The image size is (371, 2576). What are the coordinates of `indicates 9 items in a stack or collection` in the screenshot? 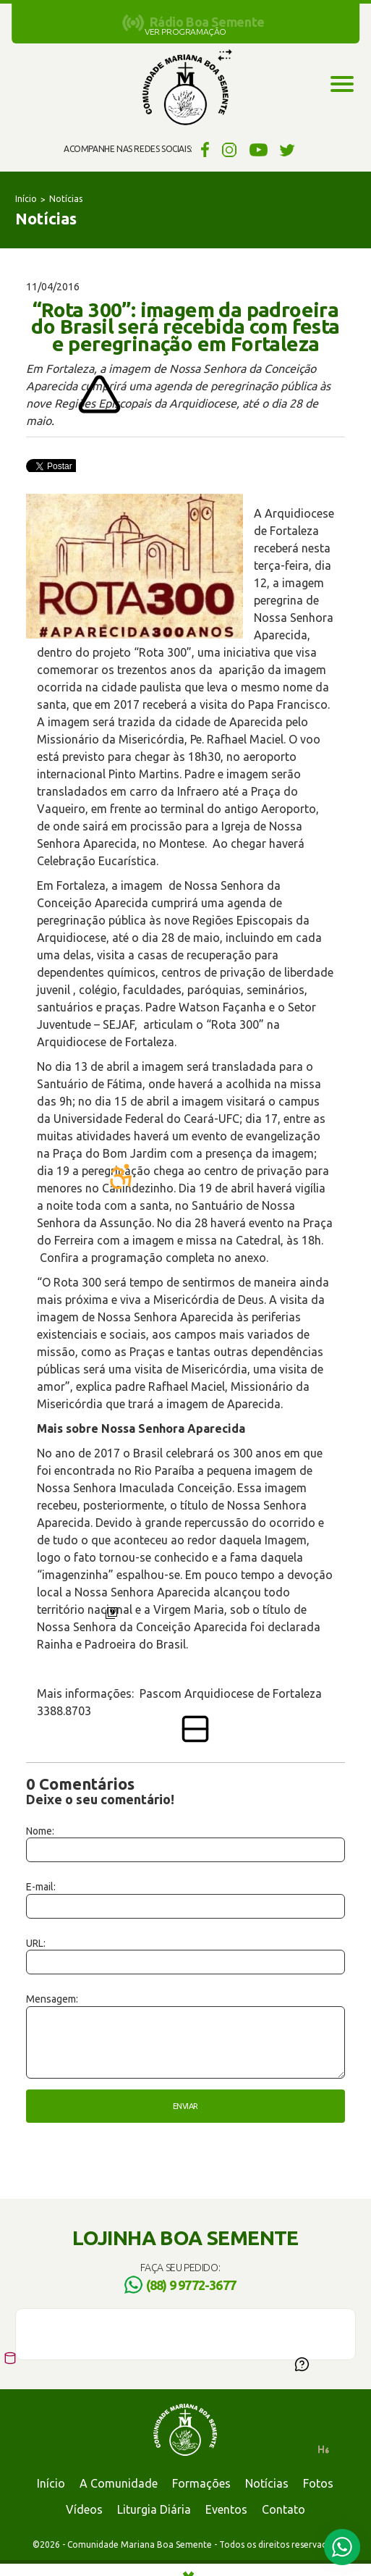 It's located at (111, 1613).